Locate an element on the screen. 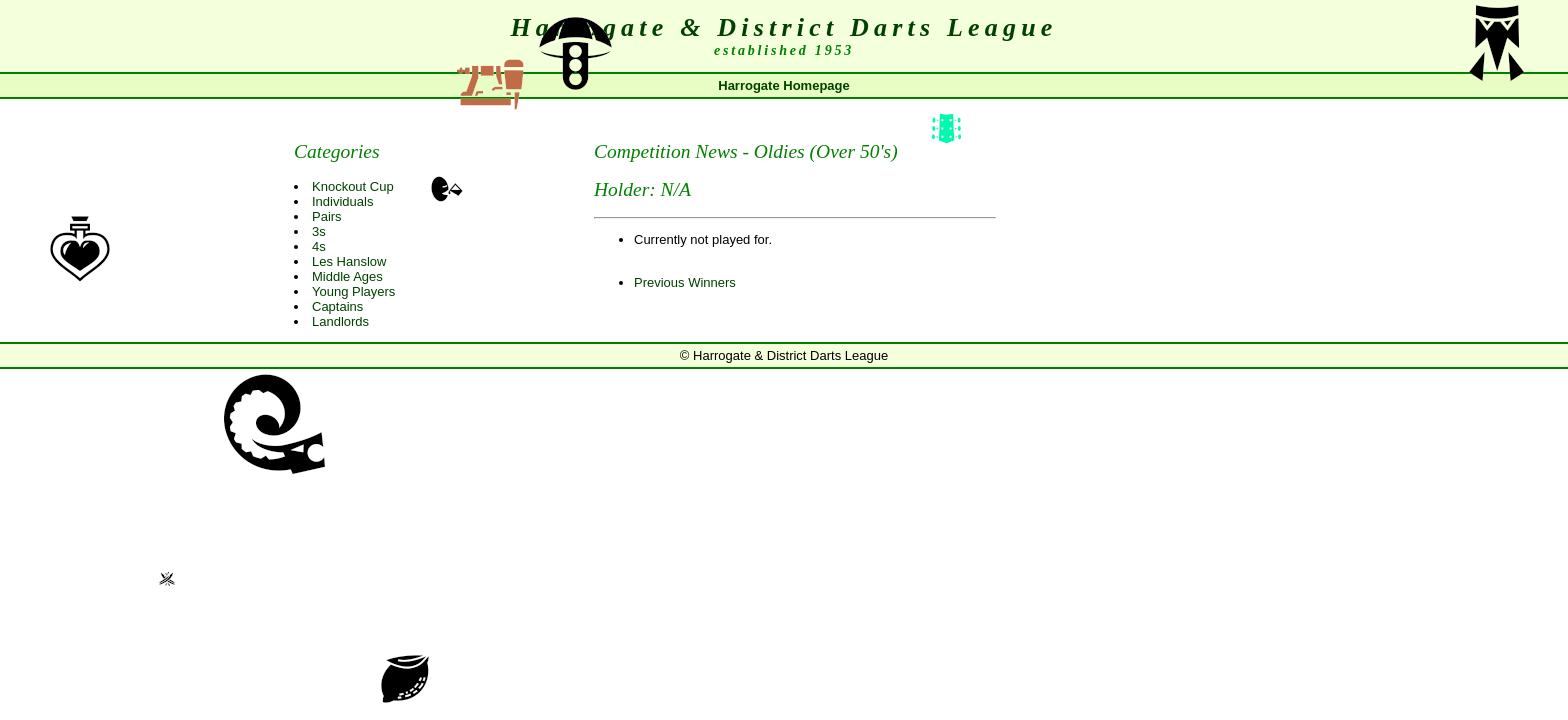  access dragon or mythical creature content is located at coordinates (274, 425).